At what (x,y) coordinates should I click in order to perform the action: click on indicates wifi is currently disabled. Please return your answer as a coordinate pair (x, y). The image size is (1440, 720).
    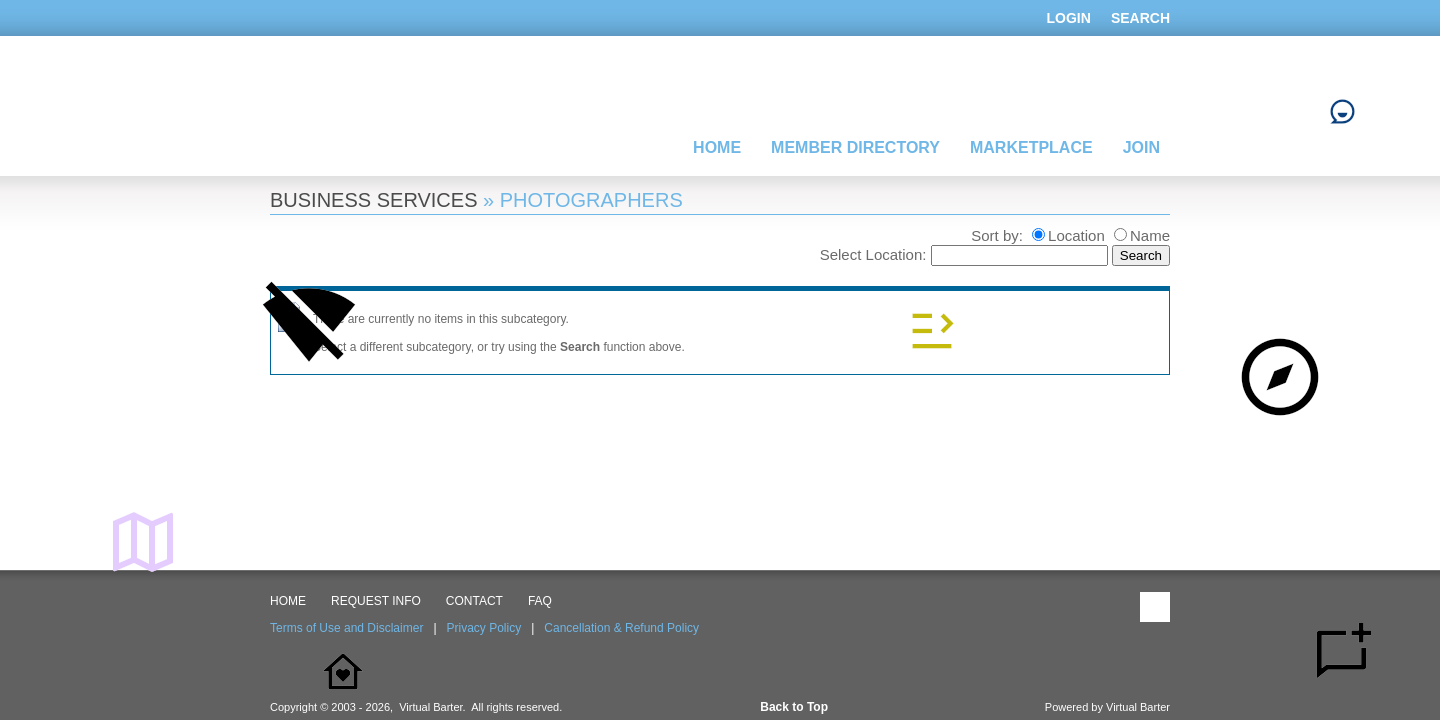
    Looking at the image, I should click on (309, 325).